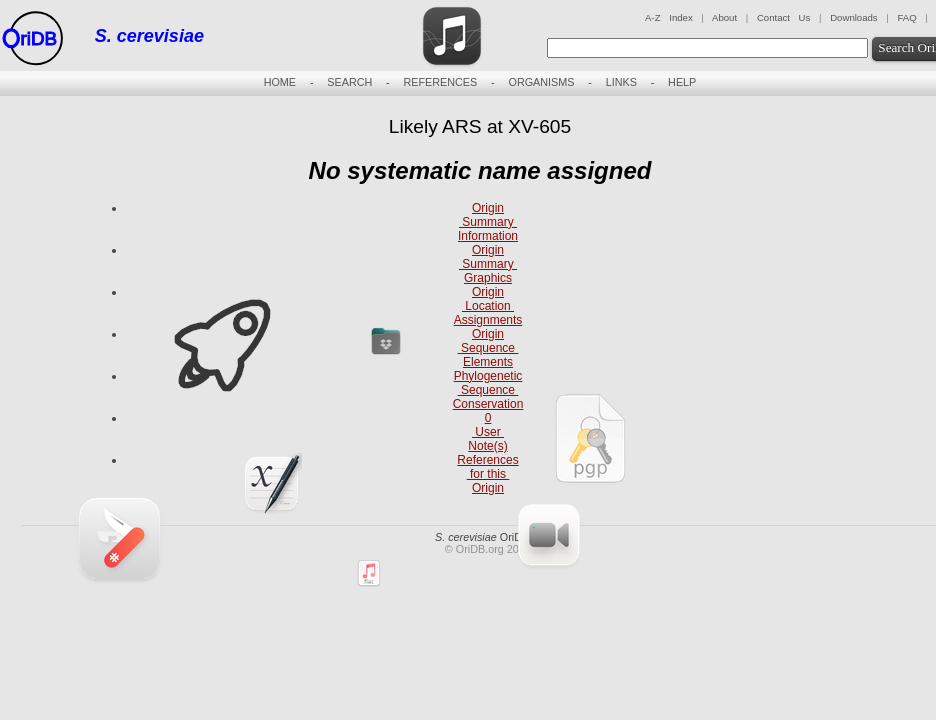 The image size is (936, 720). Describe the element at coordinates (386, 341) in the screenshot. I see `open your Dropbox synced folder` at that location.